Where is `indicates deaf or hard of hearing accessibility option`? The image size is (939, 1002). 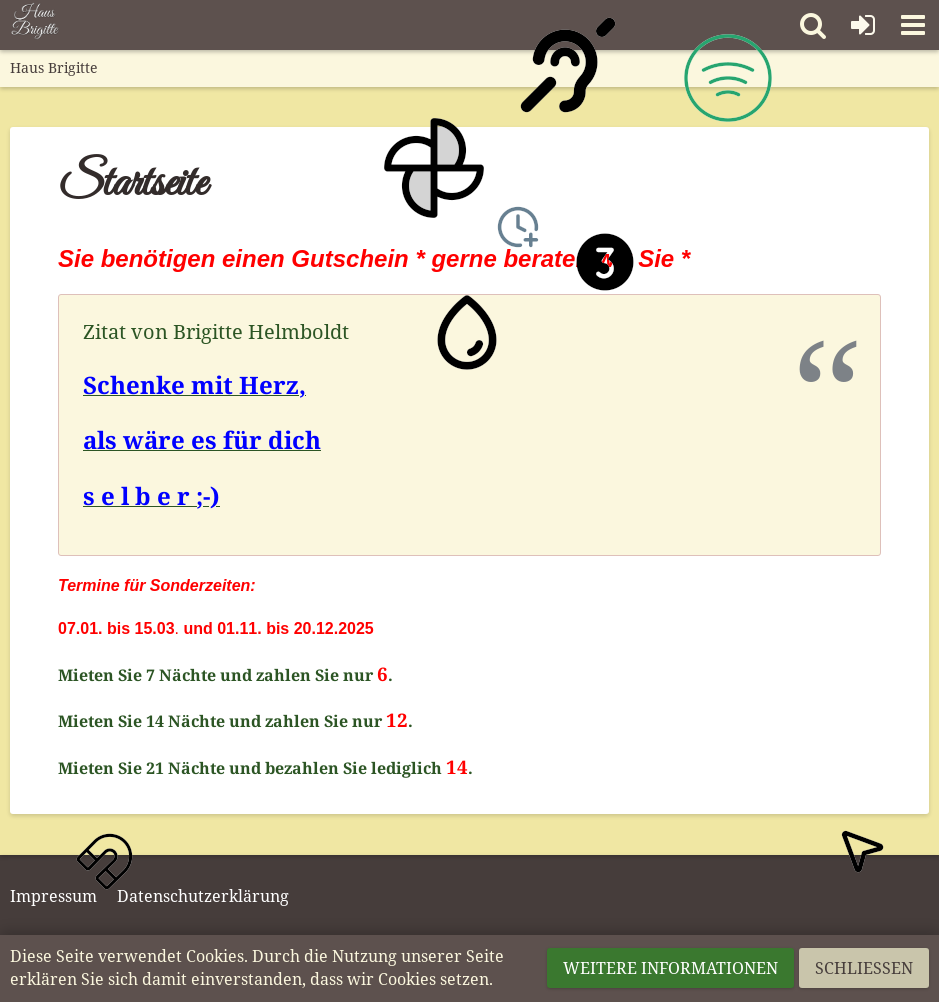
indicates deaf or hard of hearing accessibility option is located at coordinates (568, 65).